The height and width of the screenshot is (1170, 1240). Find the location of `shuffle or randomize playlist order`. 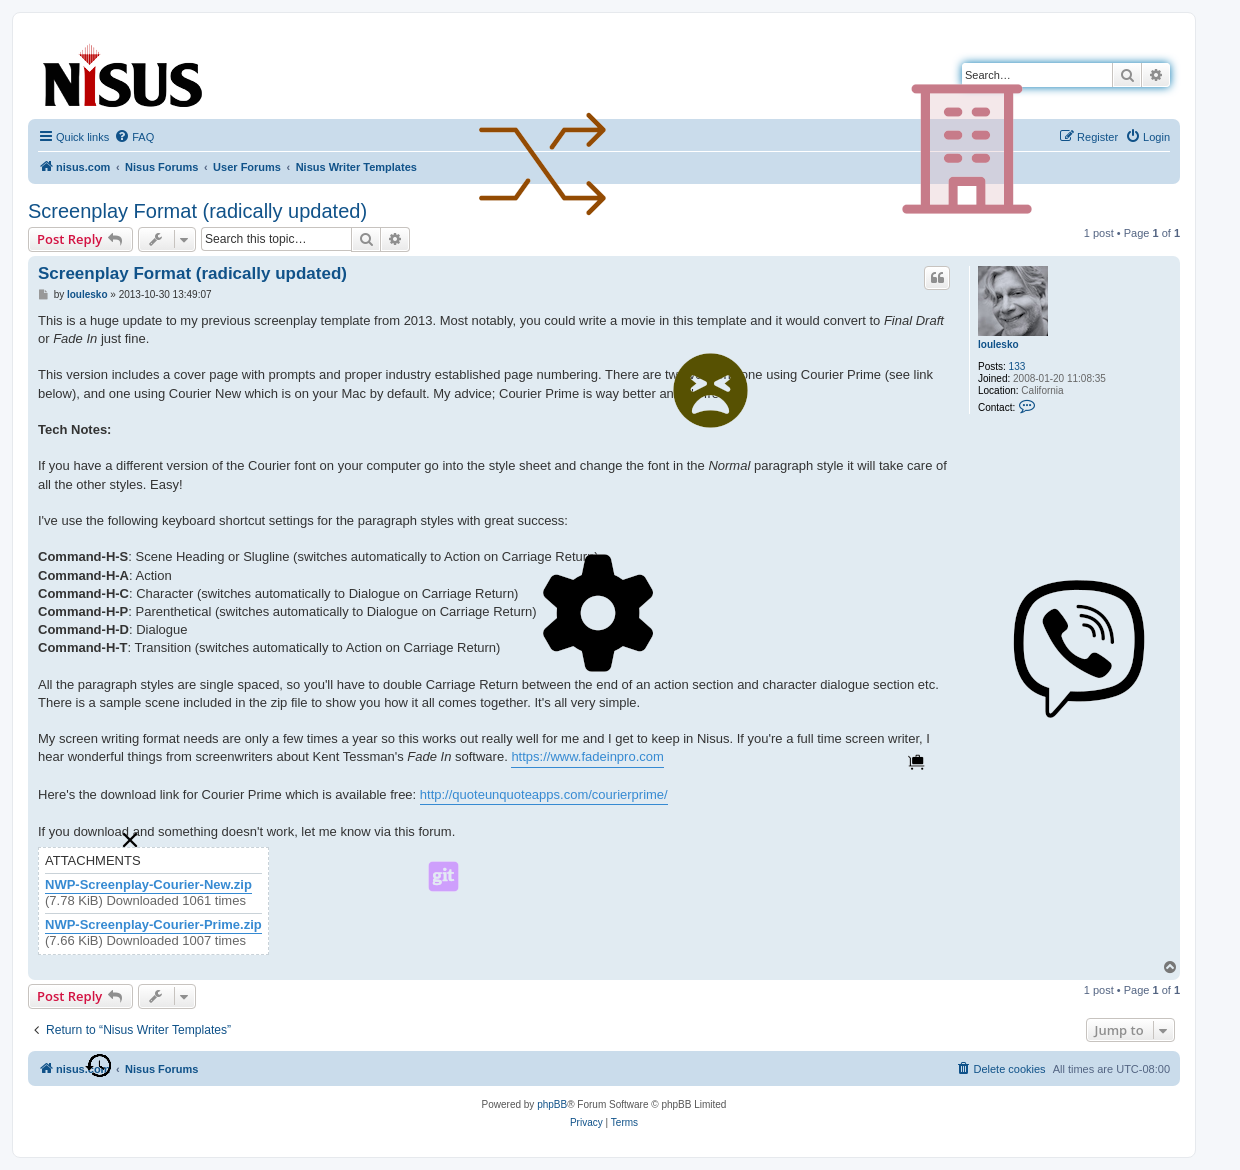

shuffle or randomize playlist order is located at coordinates (540, 164).